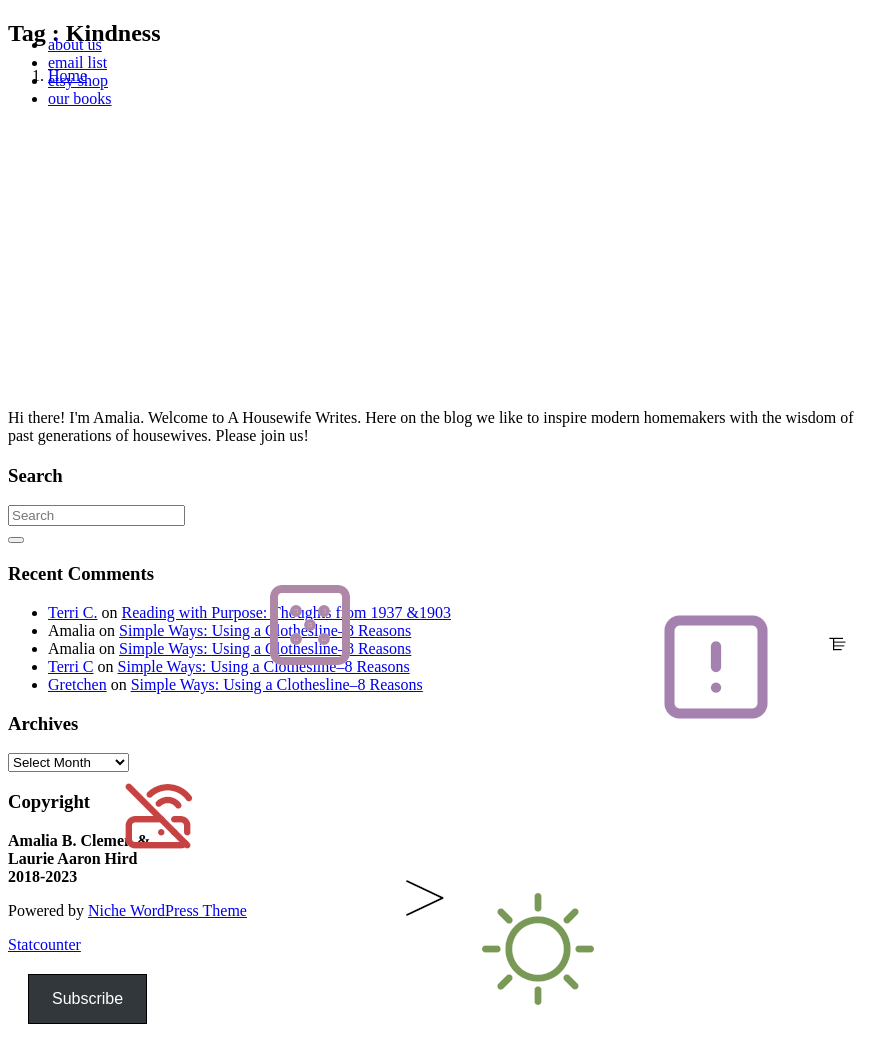 Image resolution: width=887 pixels, height=1044 pixels. Describe the element at coordinates (838, 644) in the screenshot. I see `view file explorer tree structure` at that location.